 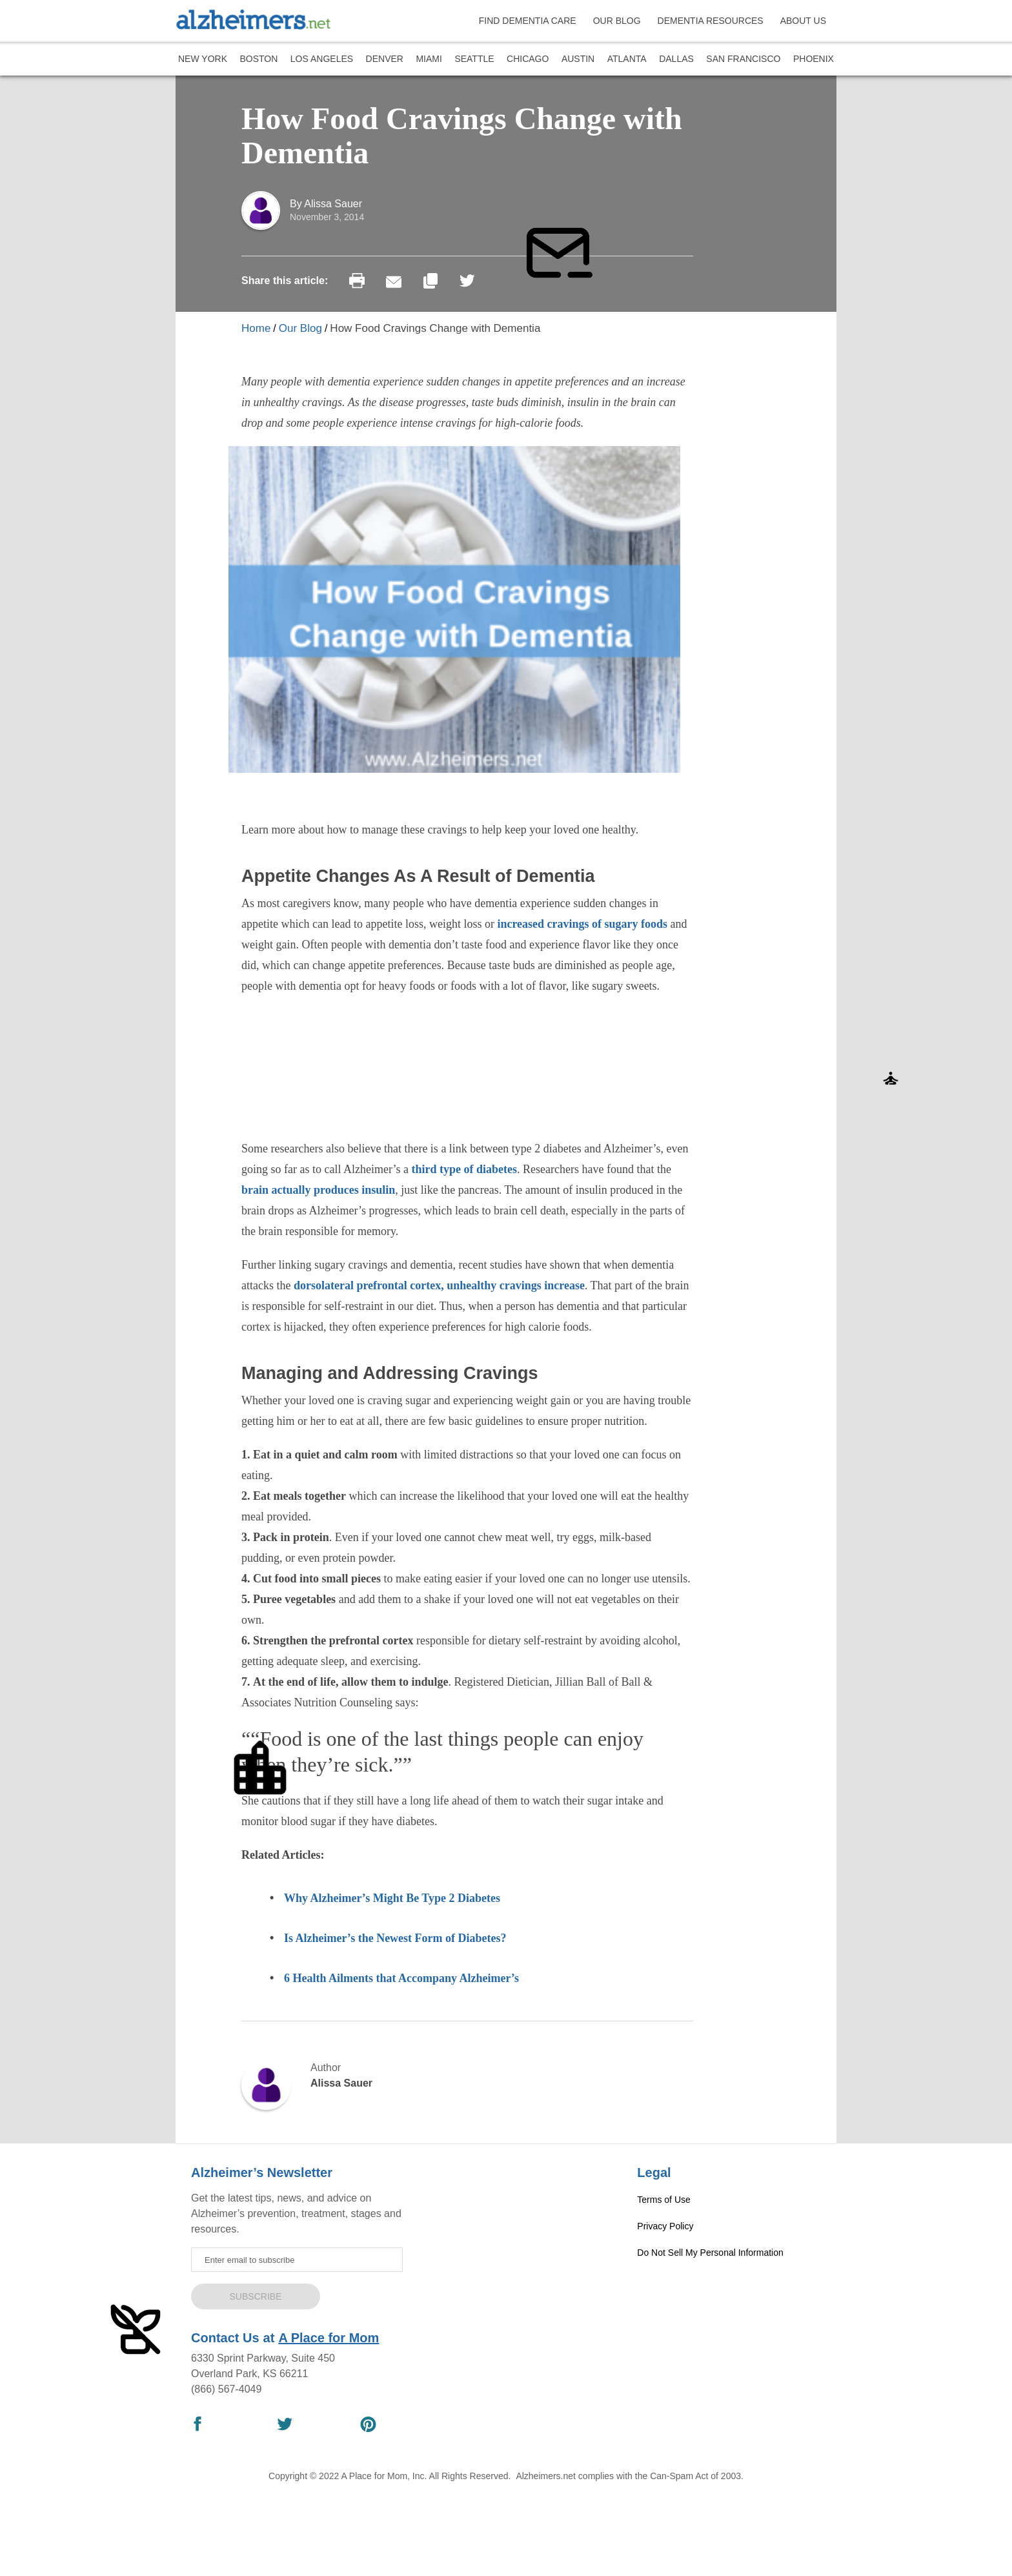 What do you see at coordinates (136, 2329) in the screenshot?
I see `disable plant care reminders` at bounding box center [136, 2329].